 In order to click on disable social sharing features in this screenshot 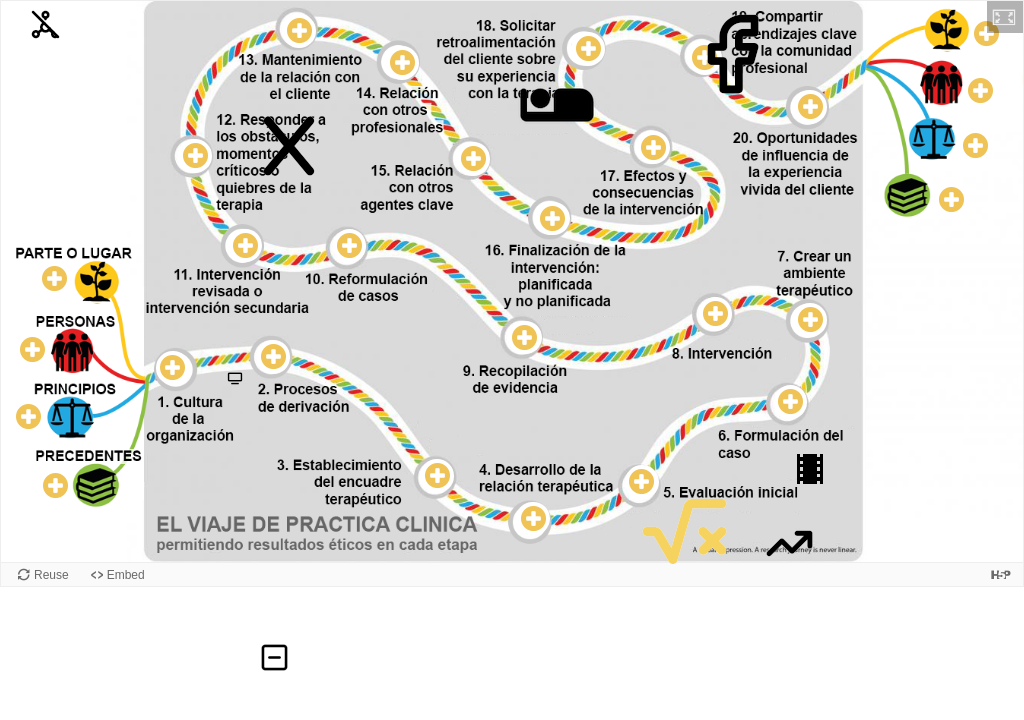, I will do `click(45, 24)`.